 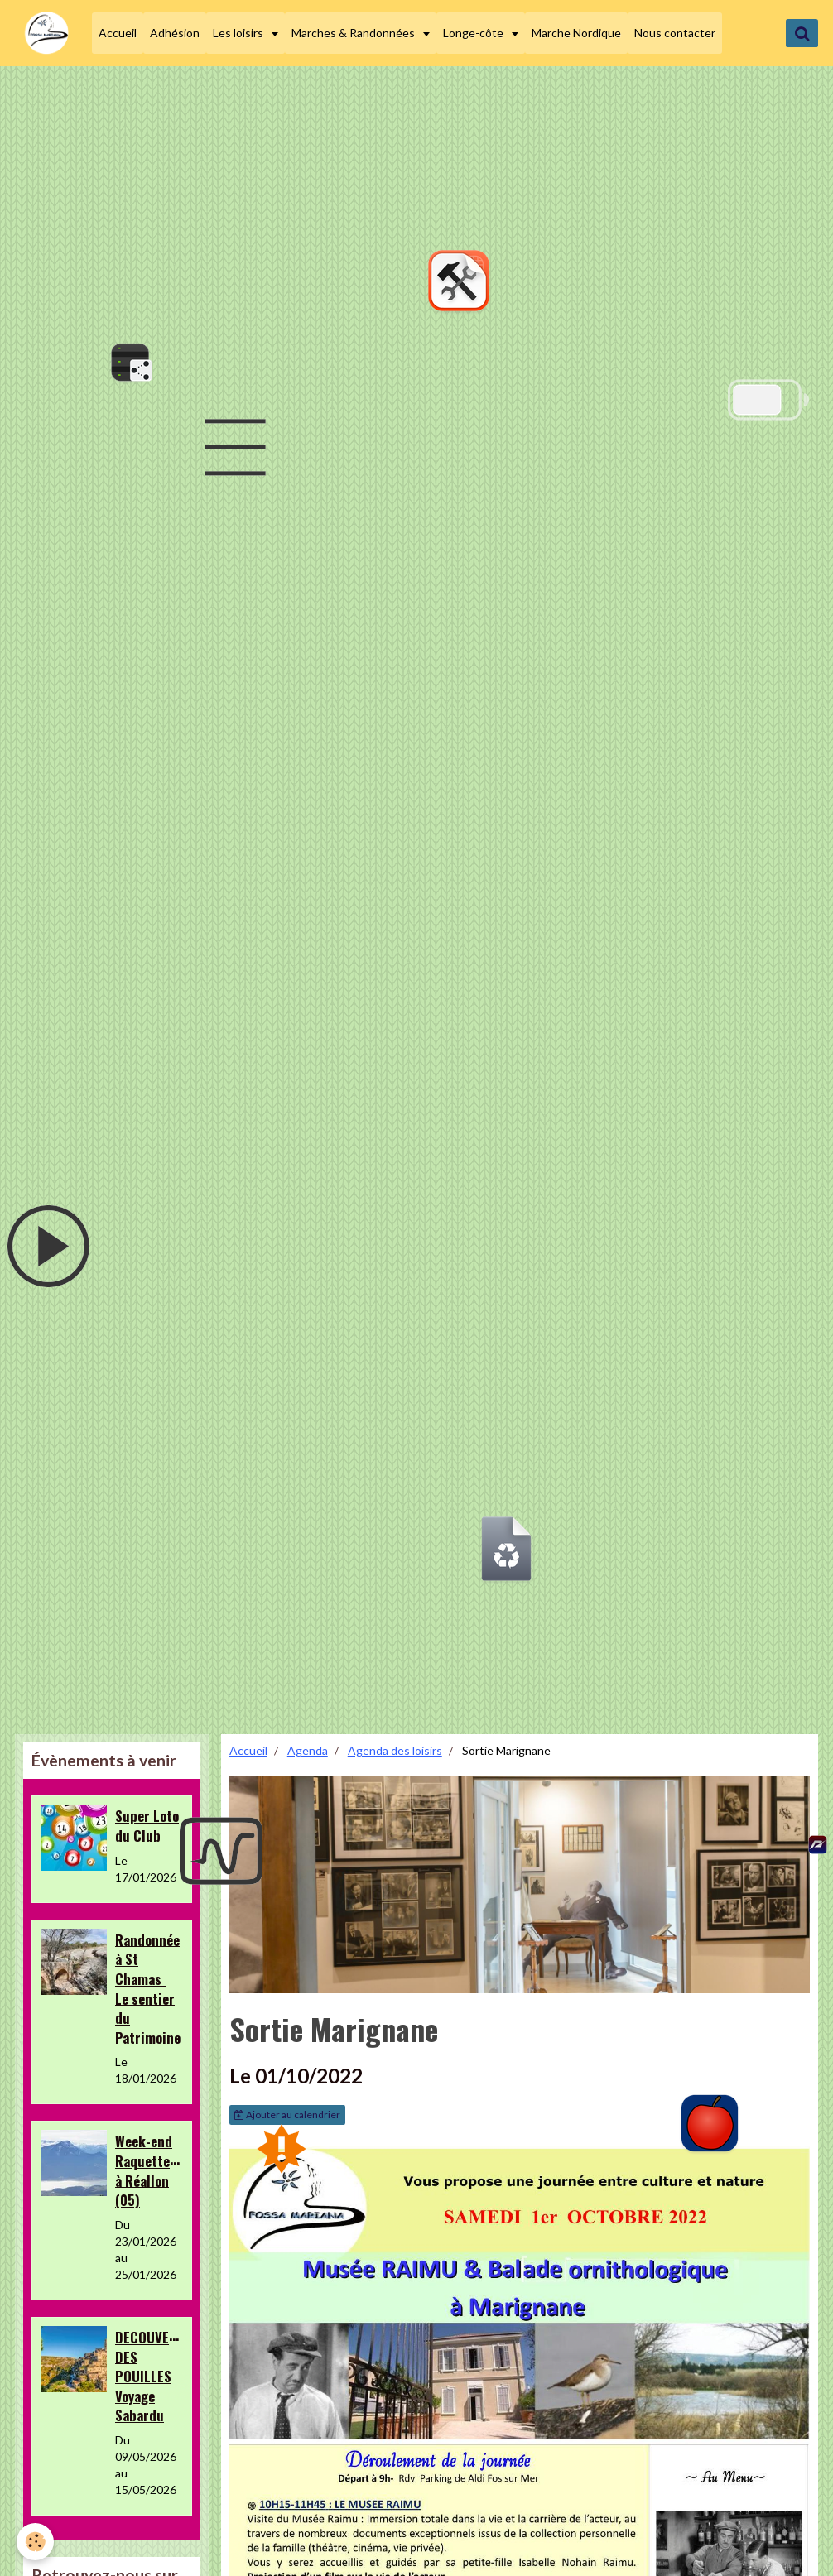 I want to click on indicates a critical software update is available, so click(x=282, y=2149).